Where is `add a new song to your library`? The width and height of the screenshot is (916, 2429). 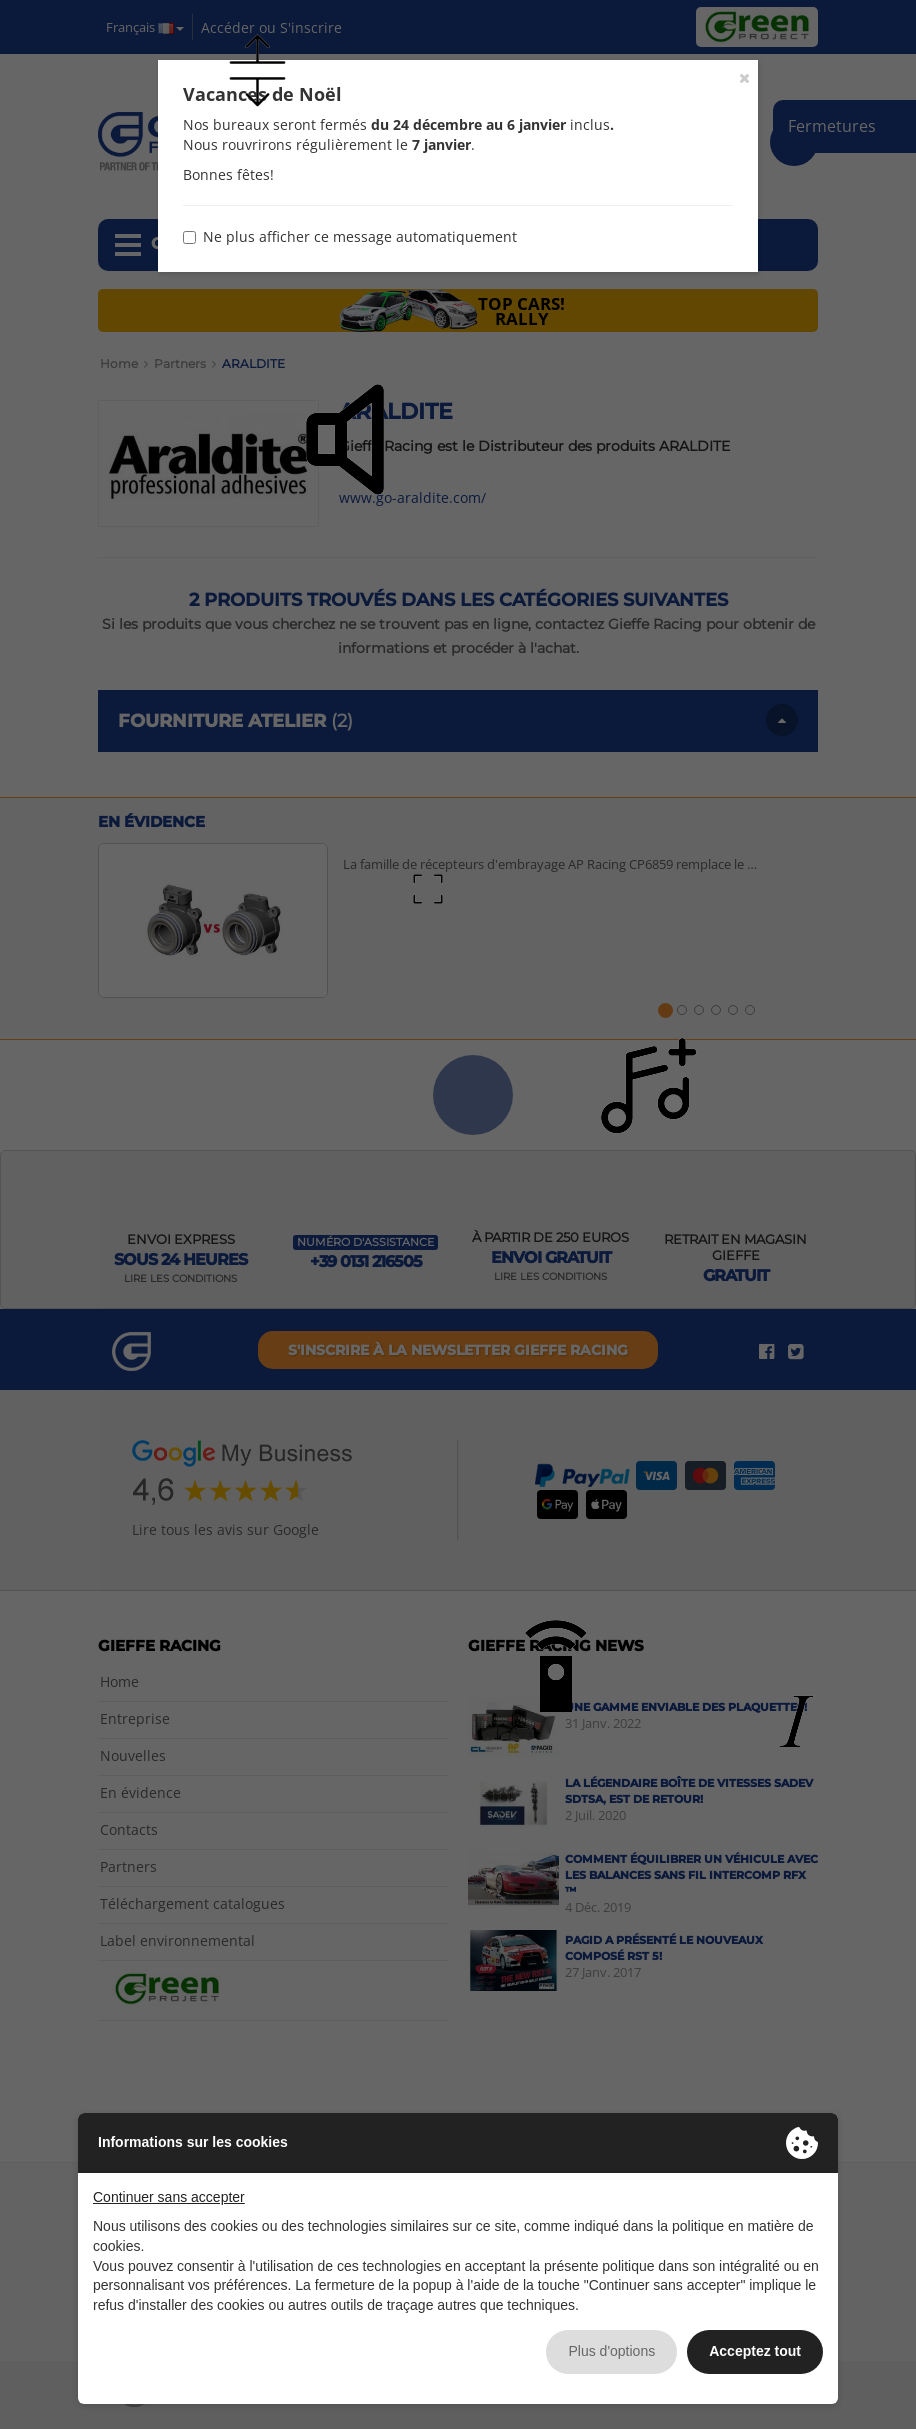 add a new song to your library is located at coordinates (650, 1087).